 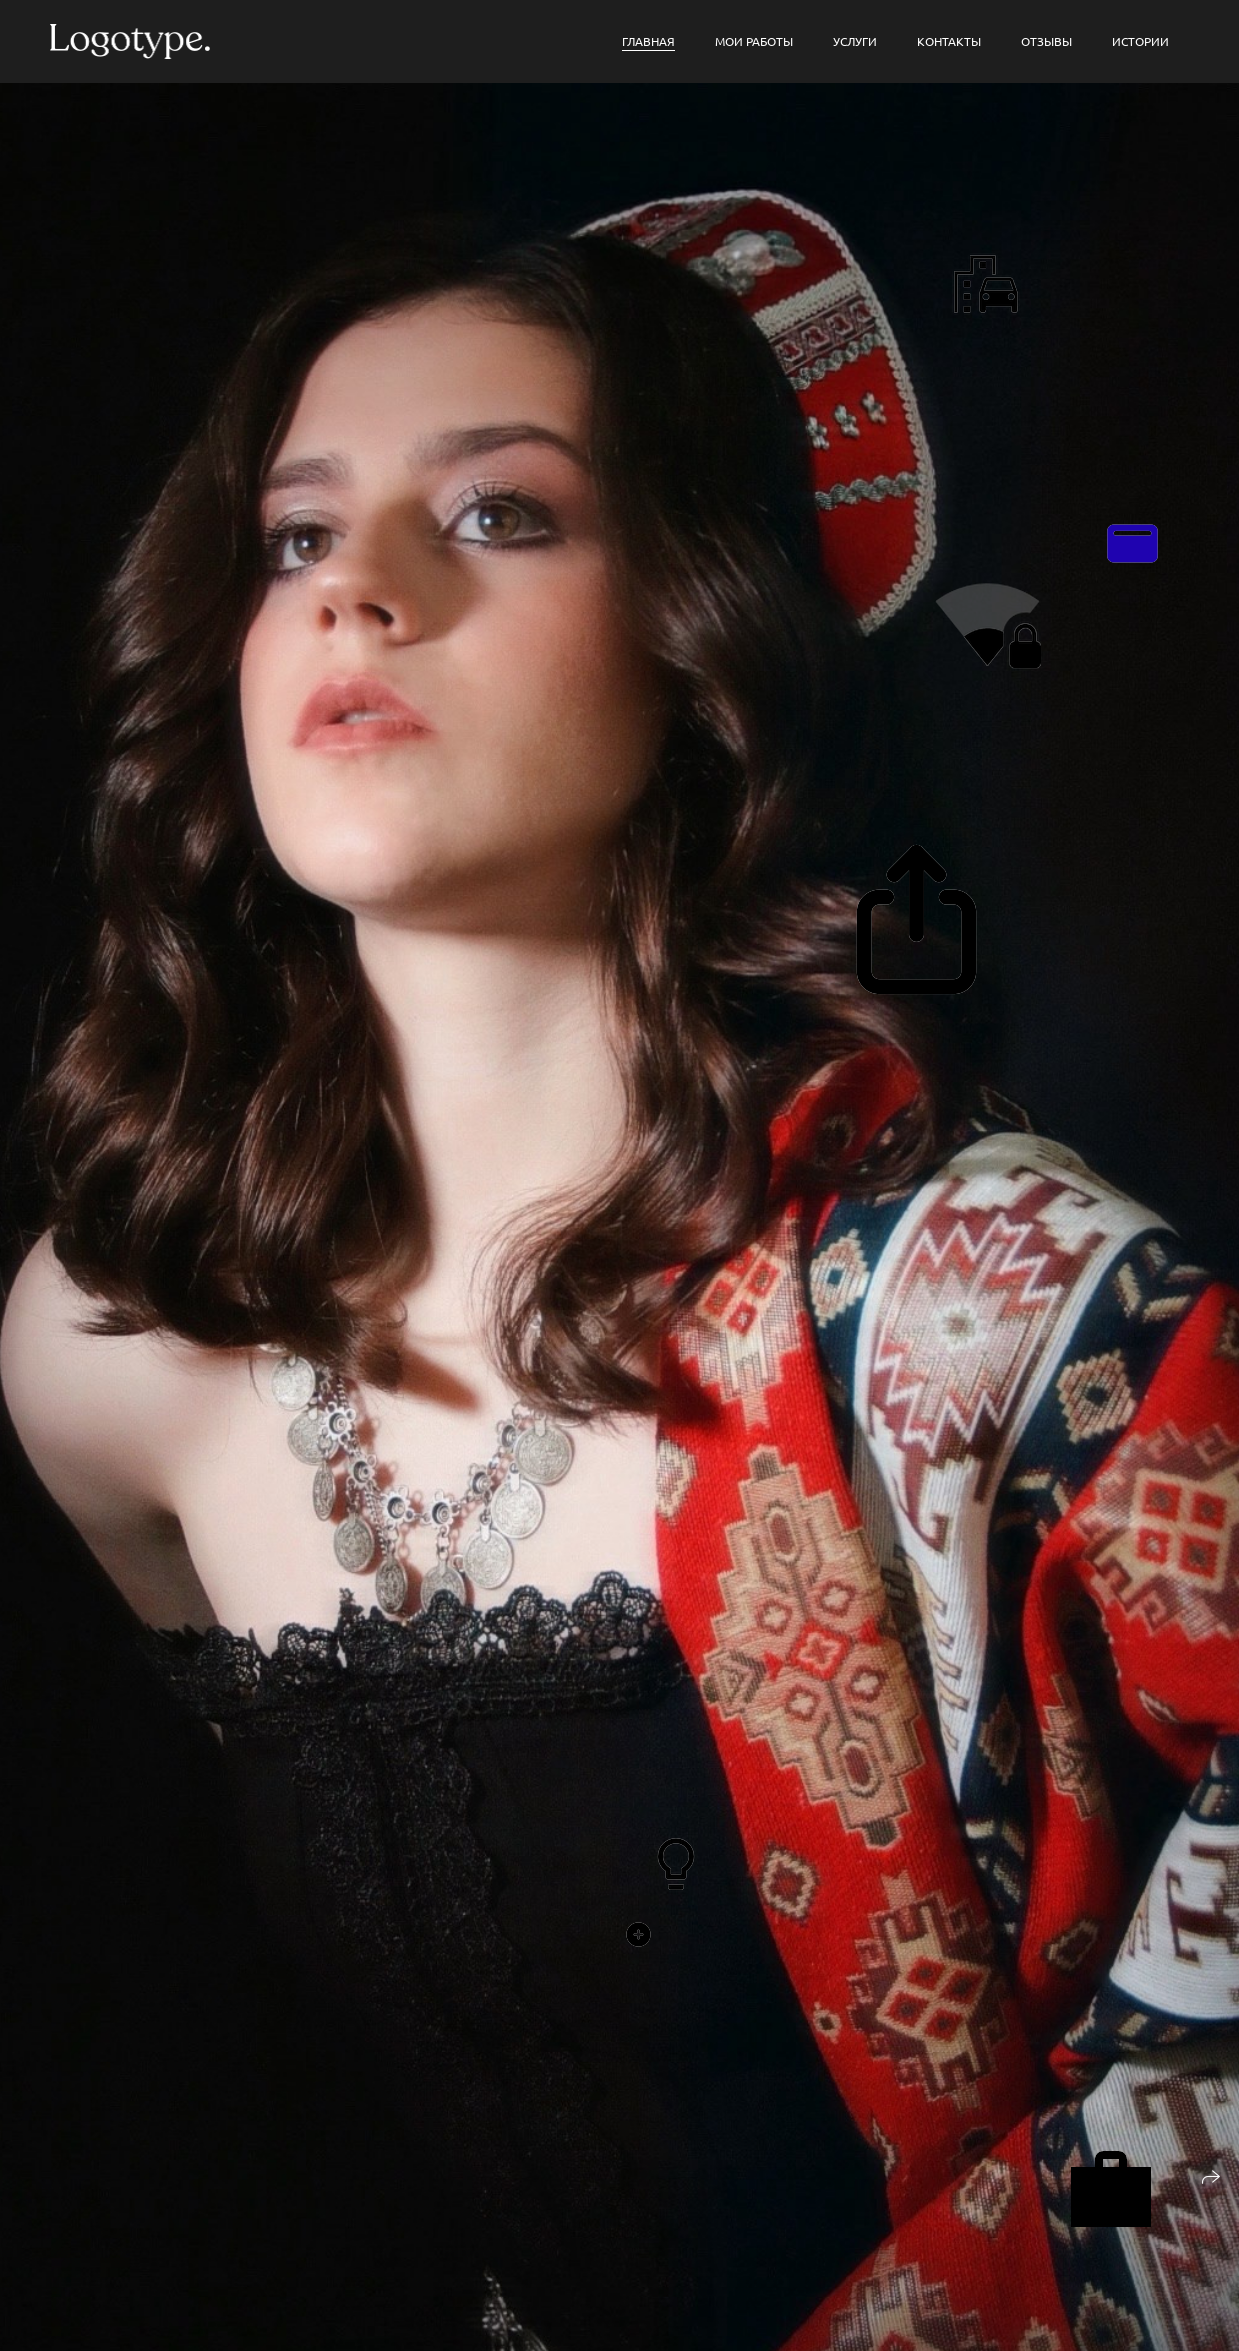 What do you see at coordinates (1111, 2191) in the screenshot?
I see `access work-related files or documents` at bounding box center [1111, 2191].